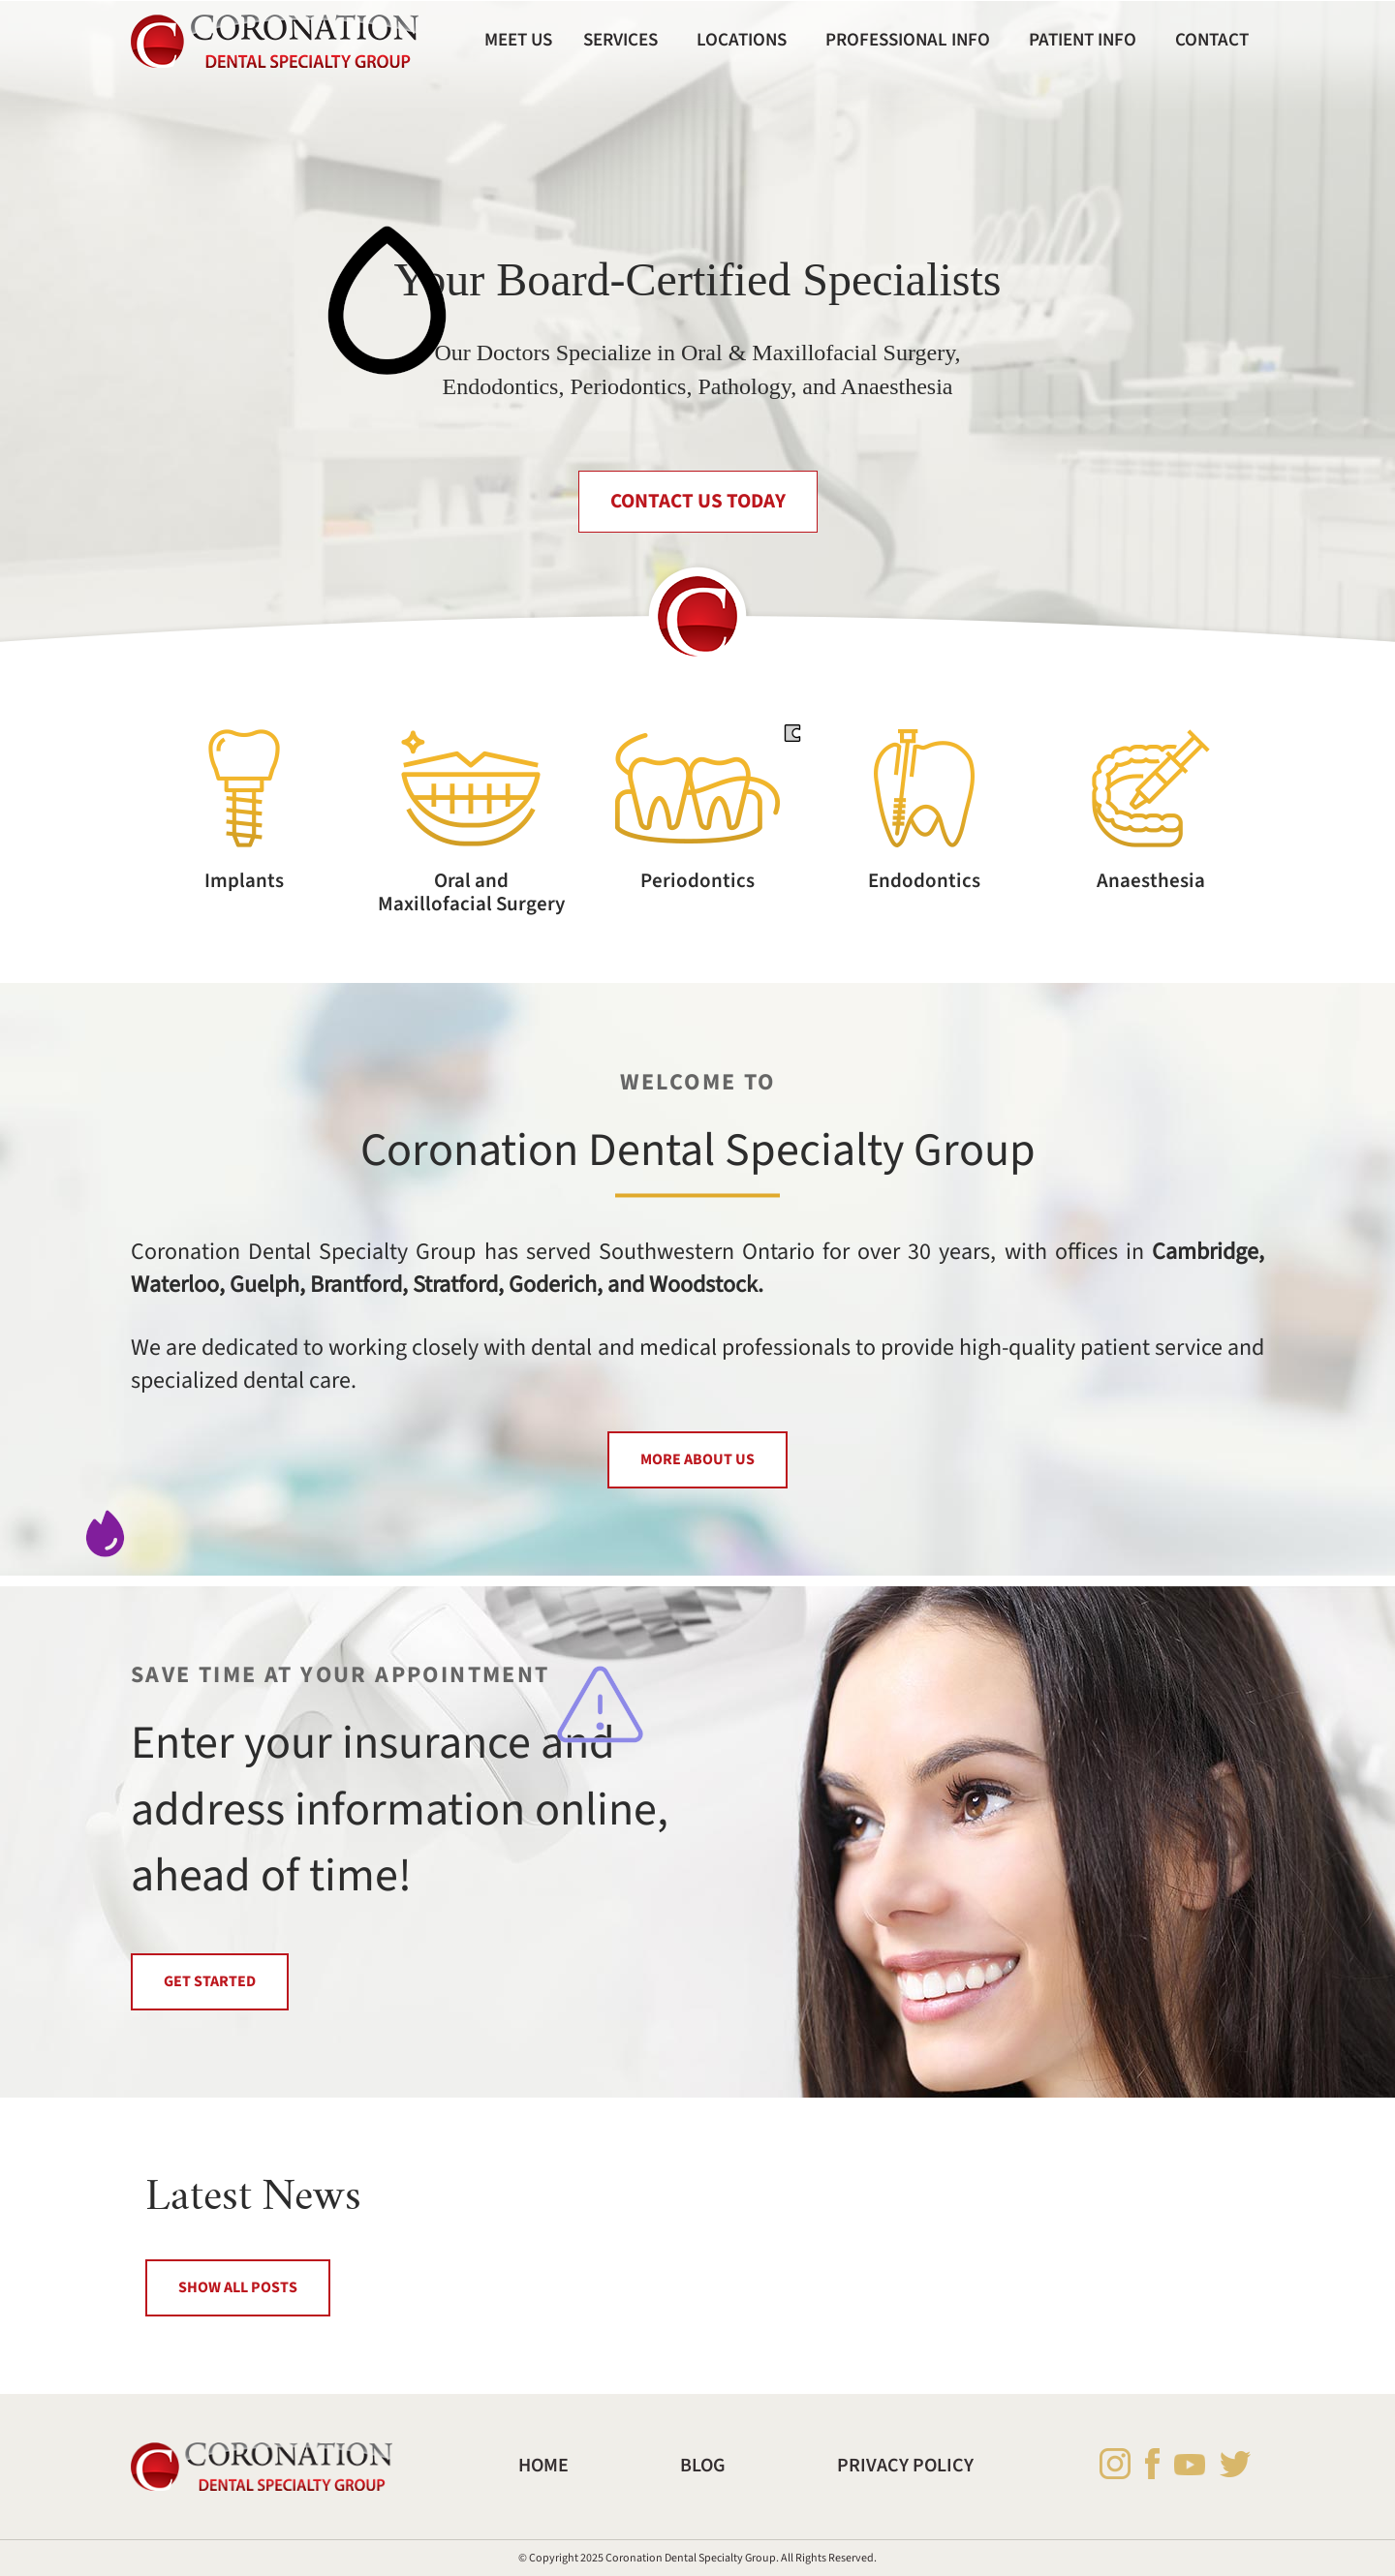  Describe the element at coordinates (387, 305) in the screenshot. I see `indicates water or liquid-related settings` at that location.